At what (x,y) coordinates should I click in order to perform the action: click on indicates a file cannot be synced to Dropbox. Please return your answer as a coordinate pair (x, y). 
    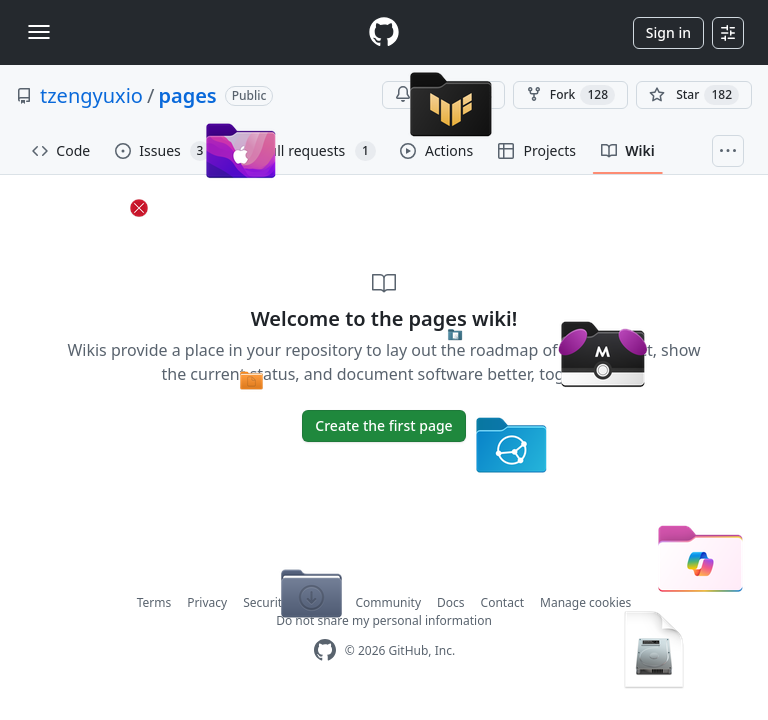
    Looking at the image, I should click on (139, 208).